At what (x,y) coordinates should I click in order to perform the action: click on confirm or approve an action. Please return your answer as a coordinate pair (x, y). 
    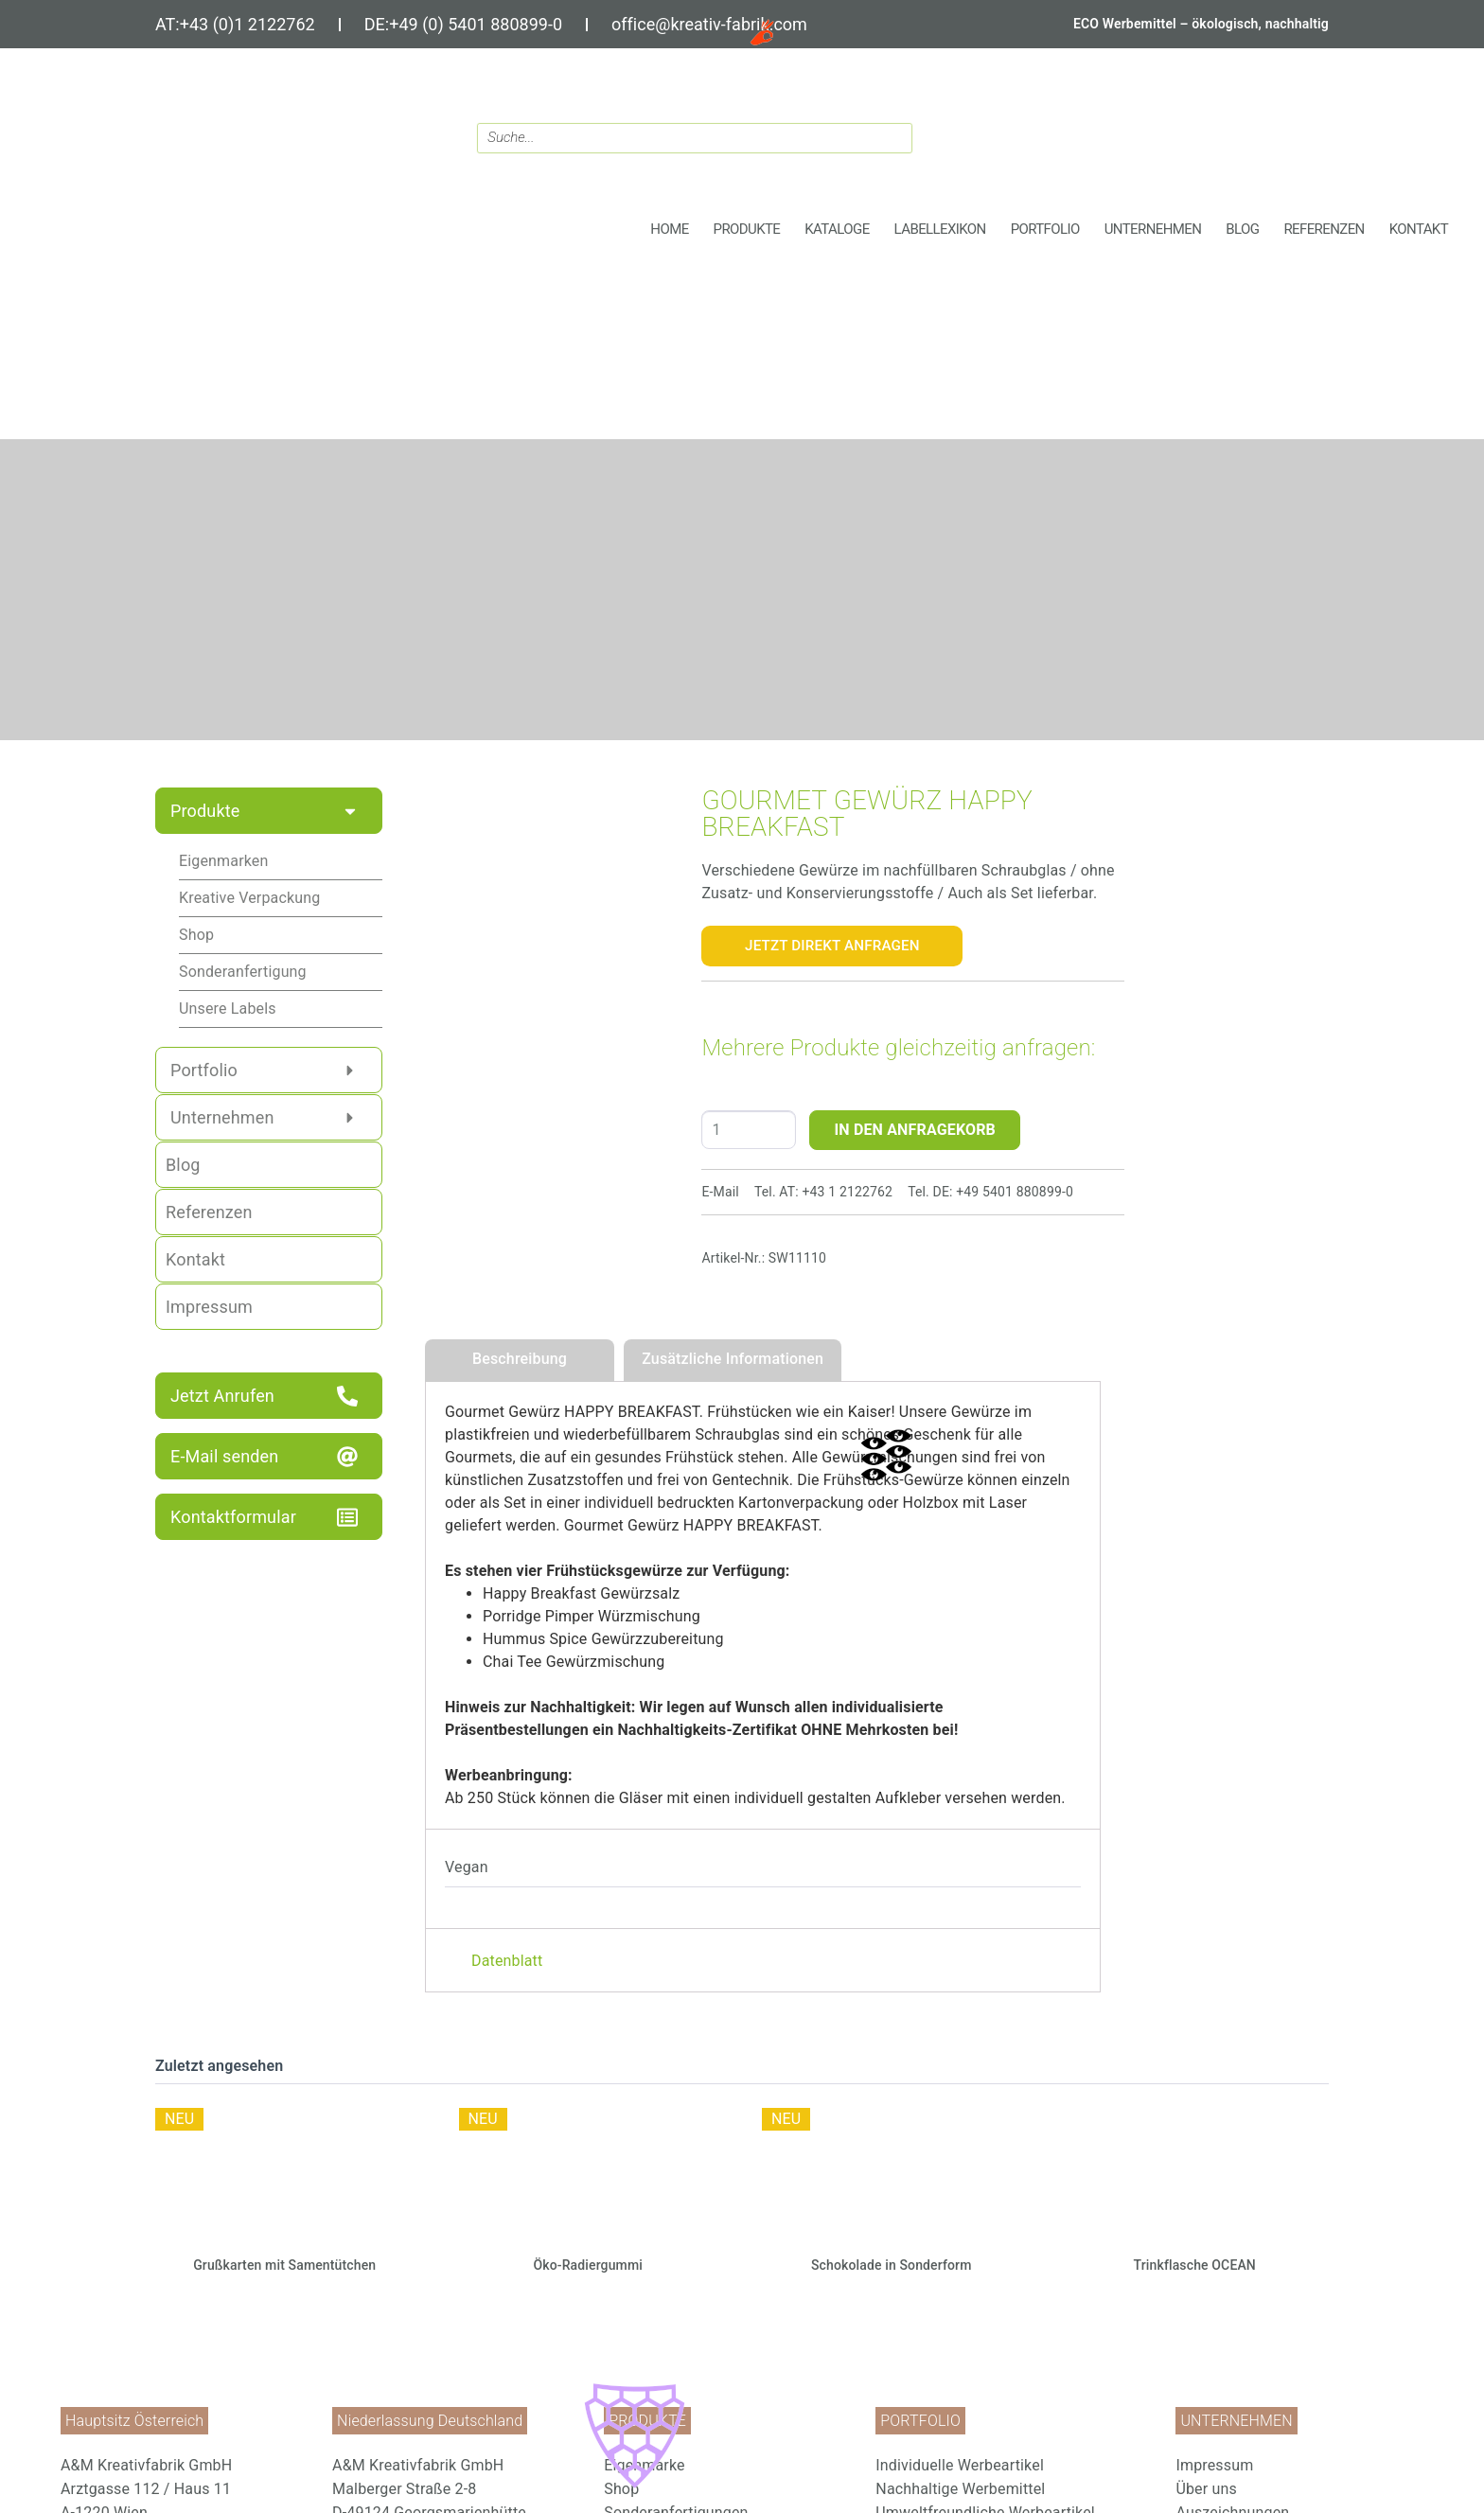
    Looking at the image, I should click on (762, 32).